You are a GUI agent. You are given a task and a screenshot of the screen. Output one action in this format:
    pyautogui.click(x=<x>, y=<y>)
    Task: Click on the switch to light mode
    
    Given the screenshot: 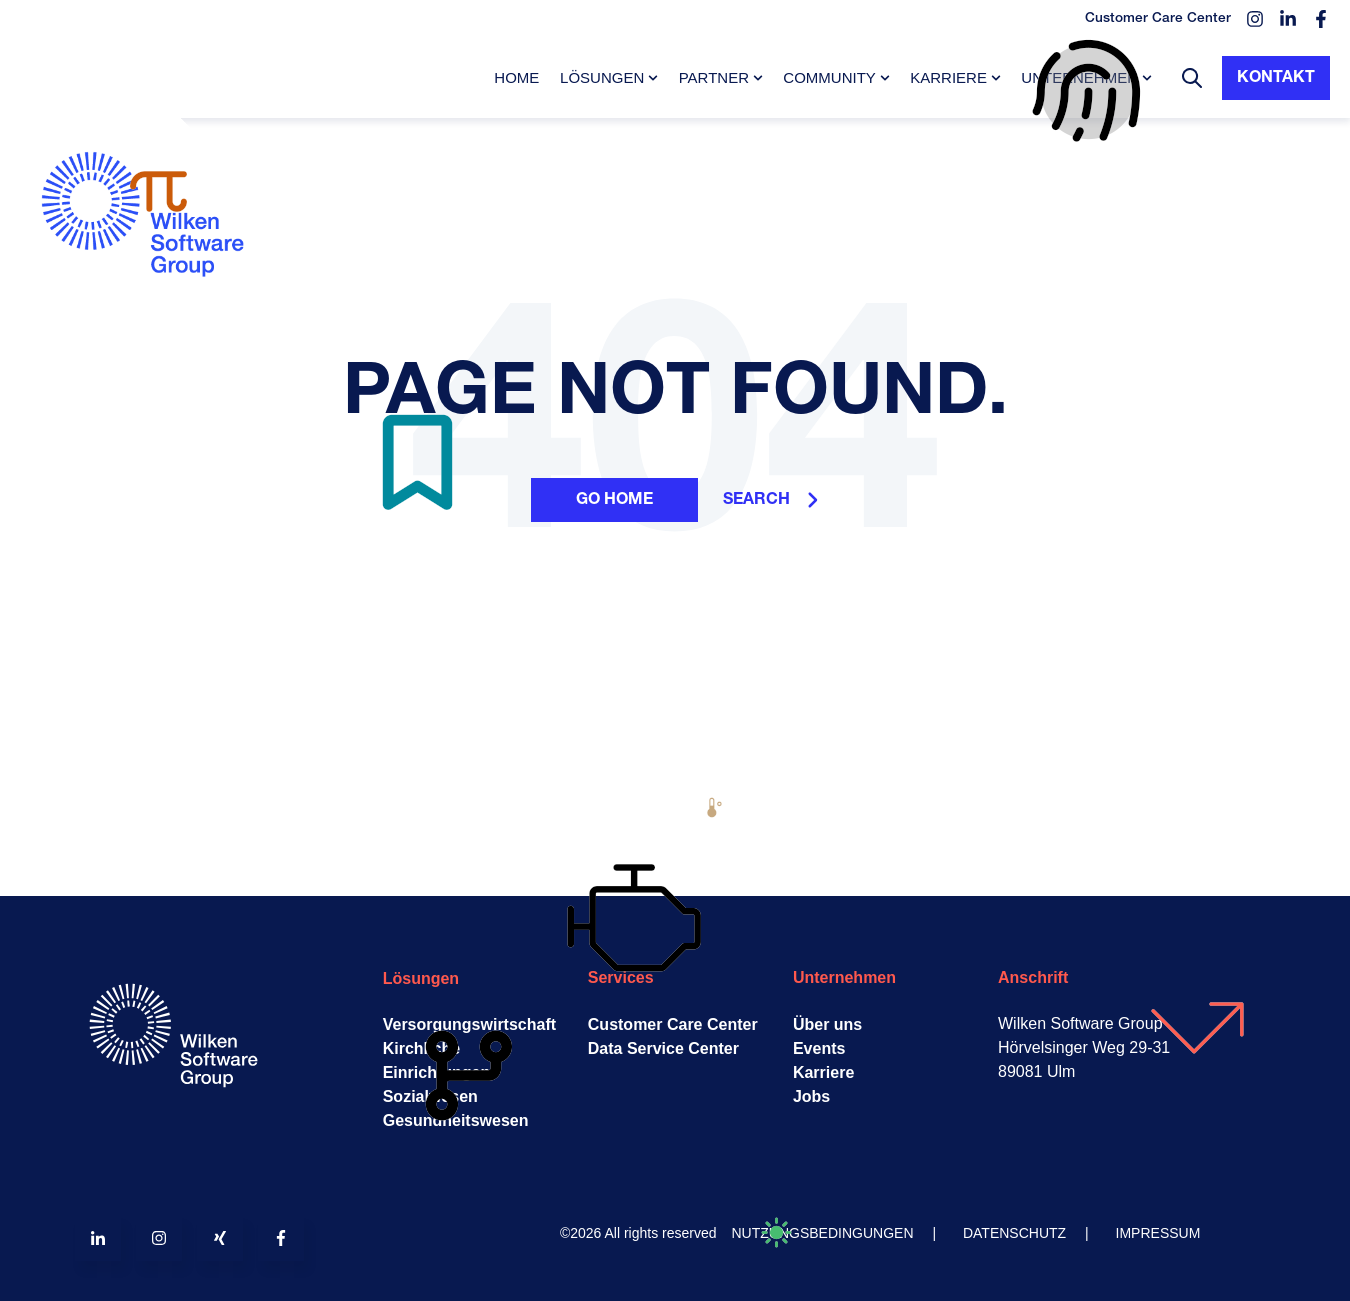 What is the action you would take?
    pyautogui.click(x=776, y=1232)
    